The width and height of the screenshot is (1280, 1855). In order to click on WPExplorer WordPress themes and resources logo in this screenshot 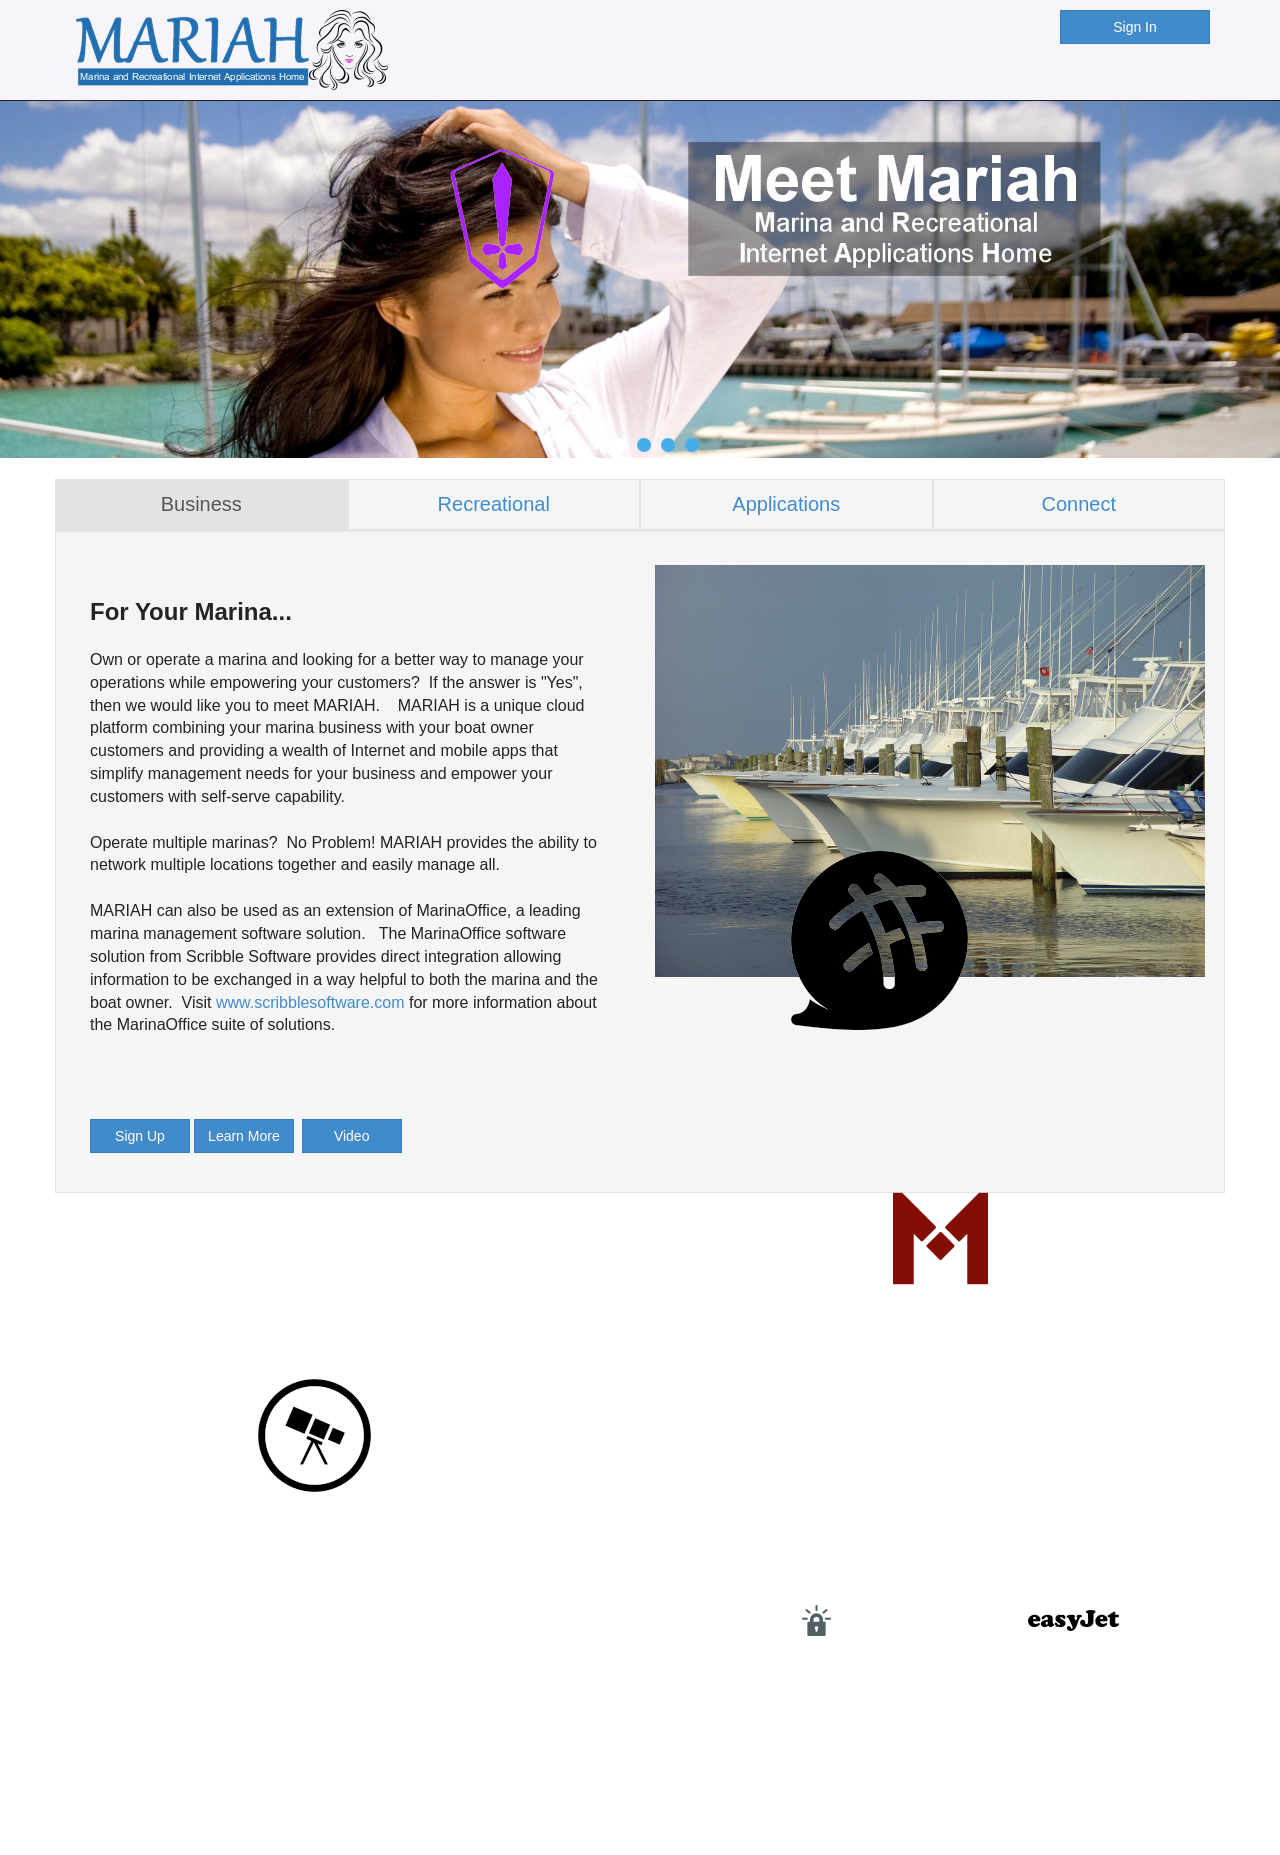, I will do `click(314, 1435)`.